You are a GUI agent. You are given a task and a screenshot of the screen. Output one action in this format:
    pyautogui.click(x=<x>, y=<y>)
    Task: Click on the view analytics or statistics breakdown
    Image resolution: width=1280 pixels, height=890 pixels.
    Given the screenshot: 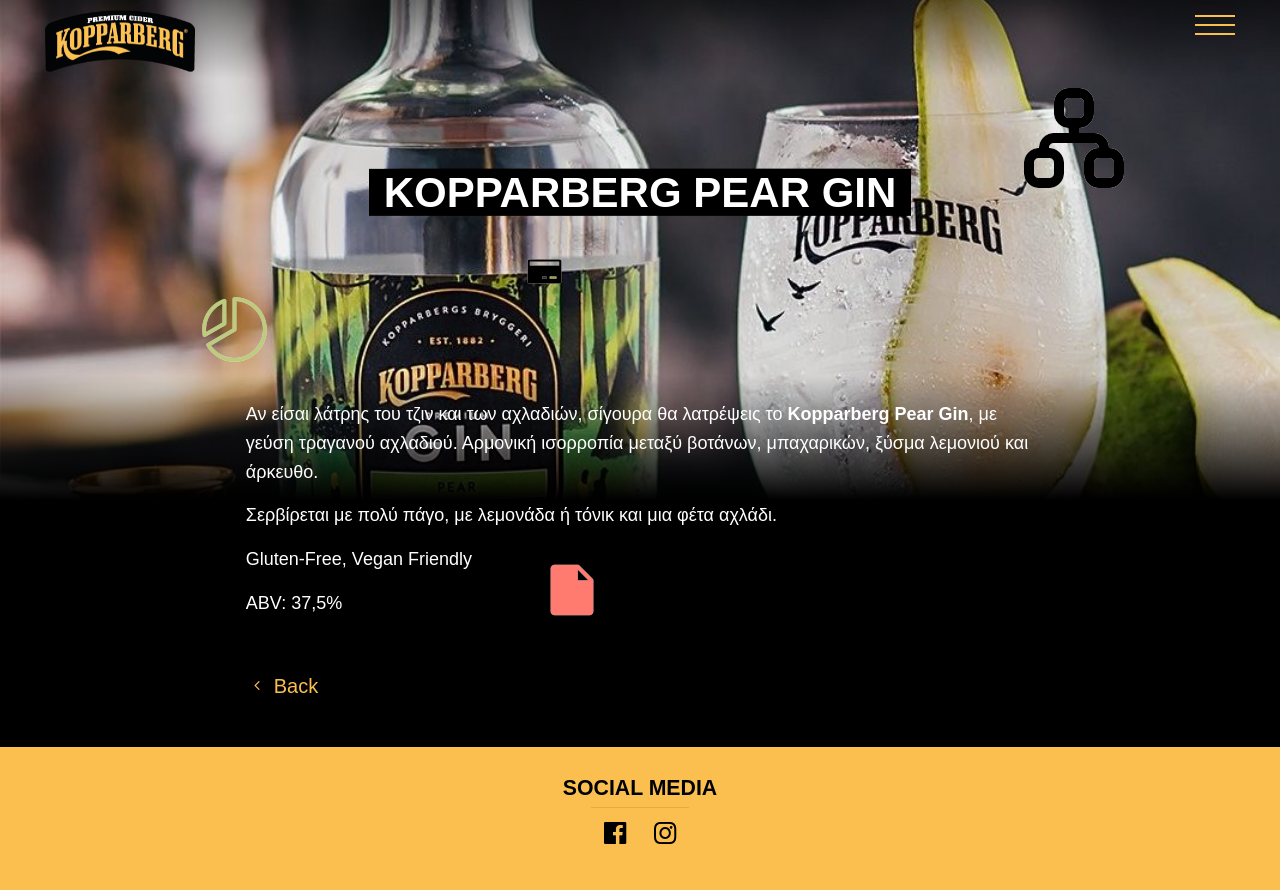 What is the action you would take?
    pyautogui.click(x=234, y=329)
    